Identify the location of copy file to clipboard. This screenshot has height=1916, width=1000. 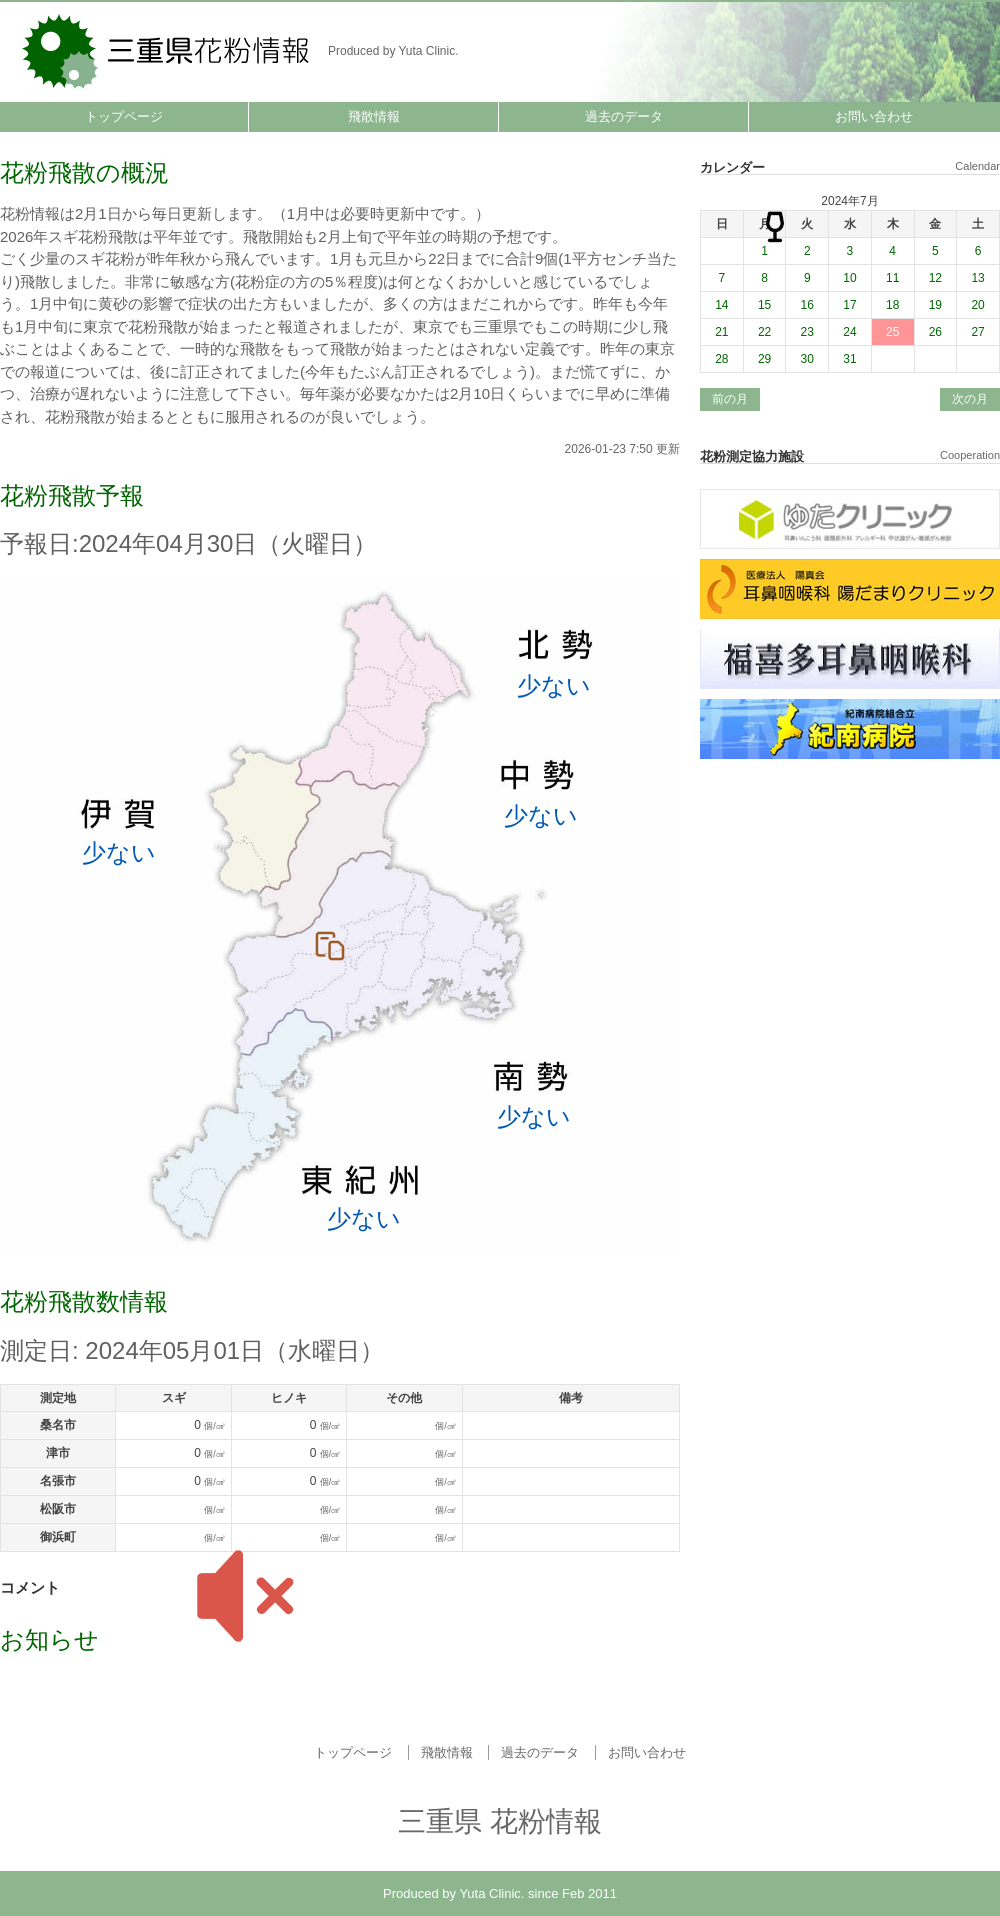
(330, 946).